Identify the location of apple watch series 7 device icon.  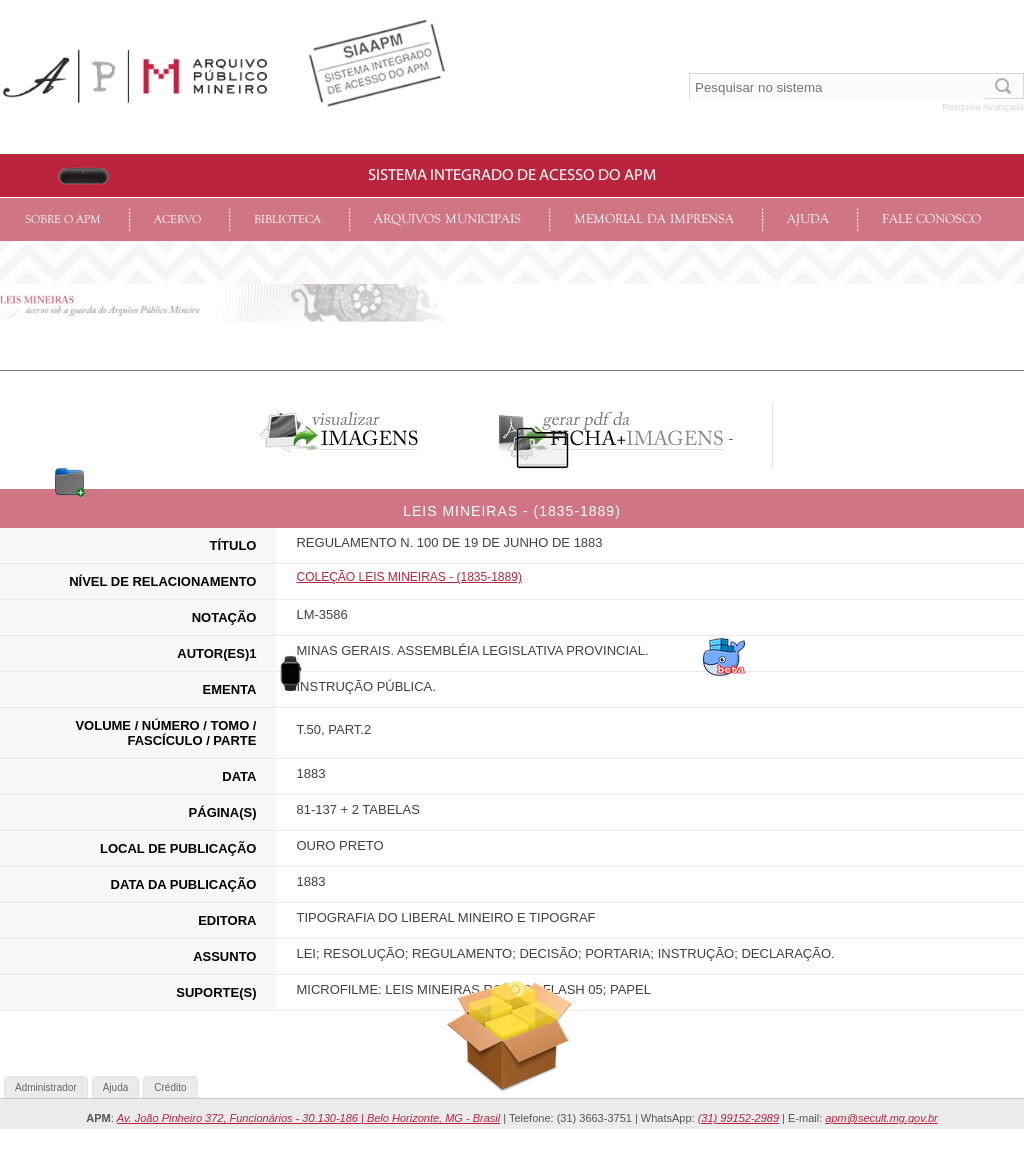
(290, 673).